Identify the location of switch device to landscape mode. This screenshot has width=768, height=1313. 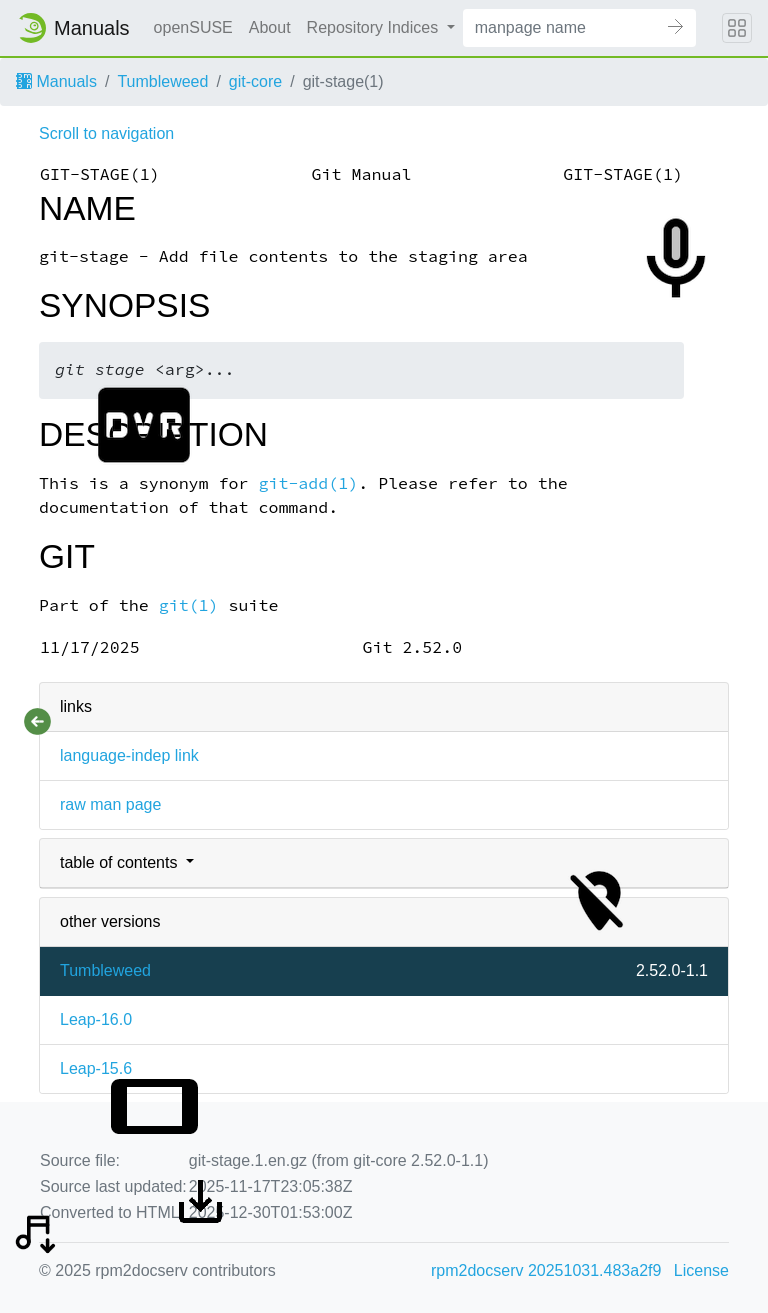
(154, 1106).